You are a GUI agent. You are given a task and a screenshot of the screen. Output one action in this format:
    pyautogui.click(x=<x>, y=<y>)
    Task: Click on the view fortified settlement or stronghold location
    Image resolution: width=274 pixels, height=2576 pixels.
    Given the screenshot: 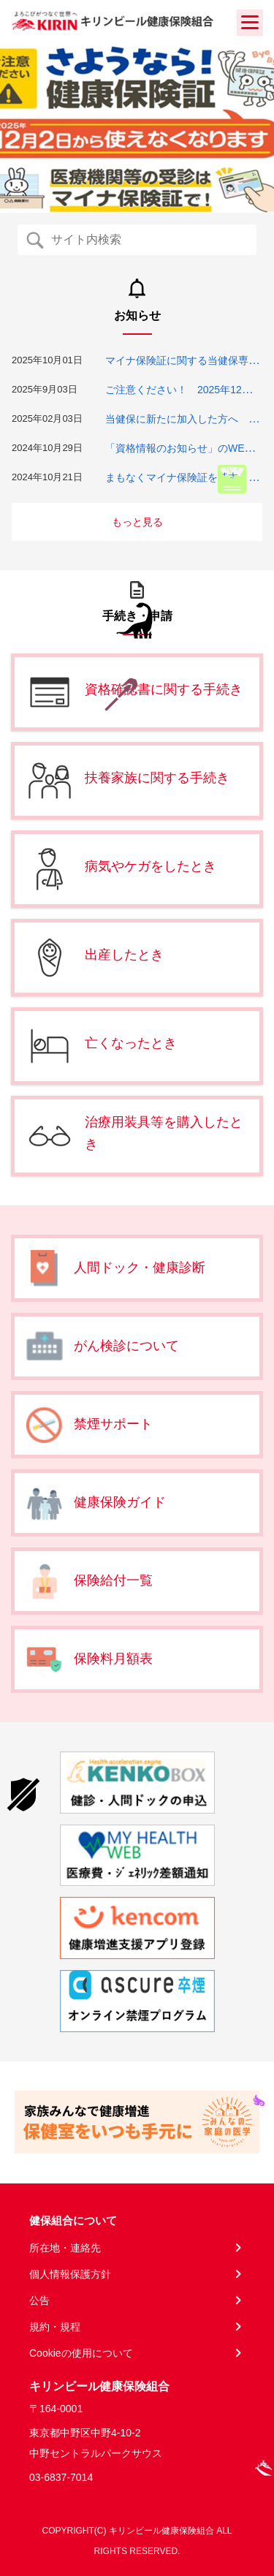 What is the action you would take?
    pyautogui.click(x=263, y=2467)
    